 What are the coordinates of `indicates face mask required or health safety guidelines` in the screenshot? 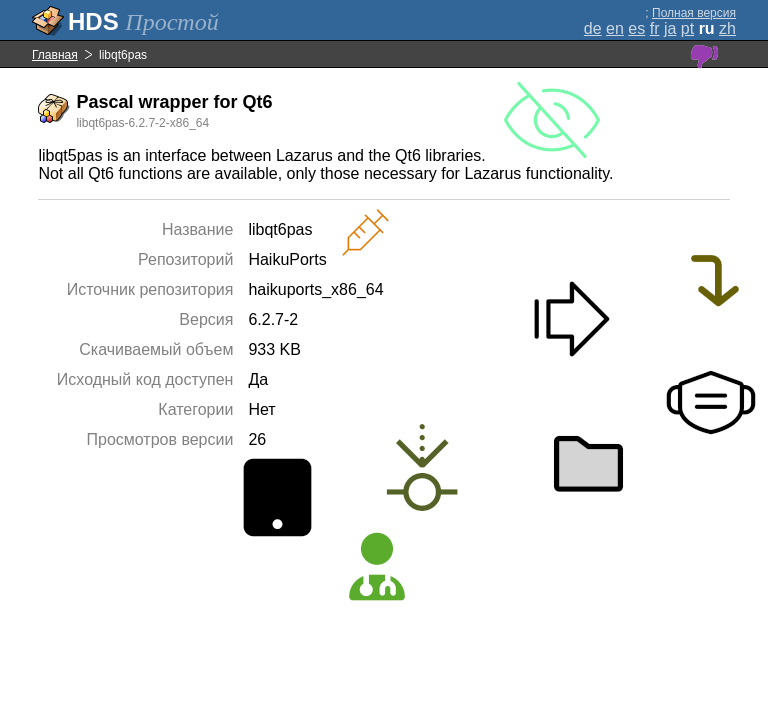 It's located at (711, 404).